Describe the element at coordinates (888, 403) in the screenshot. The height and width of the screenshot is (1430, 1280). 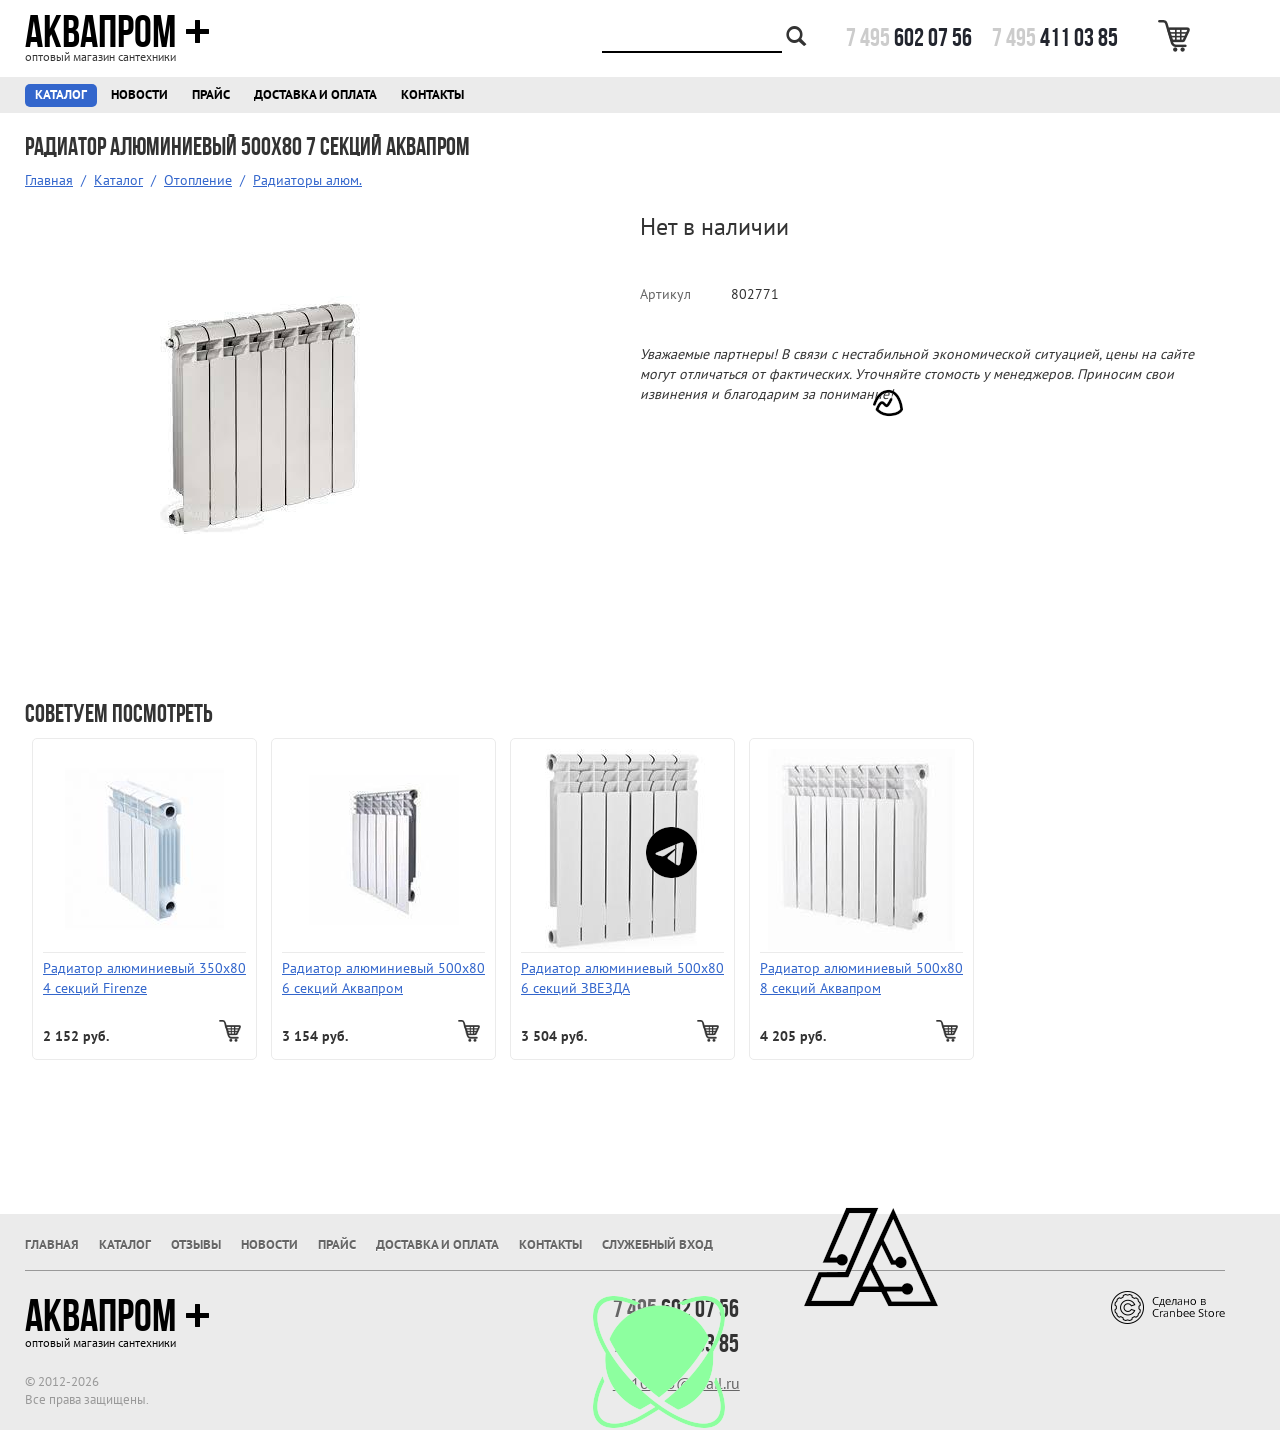
I see `open Basecamp app` at that location.